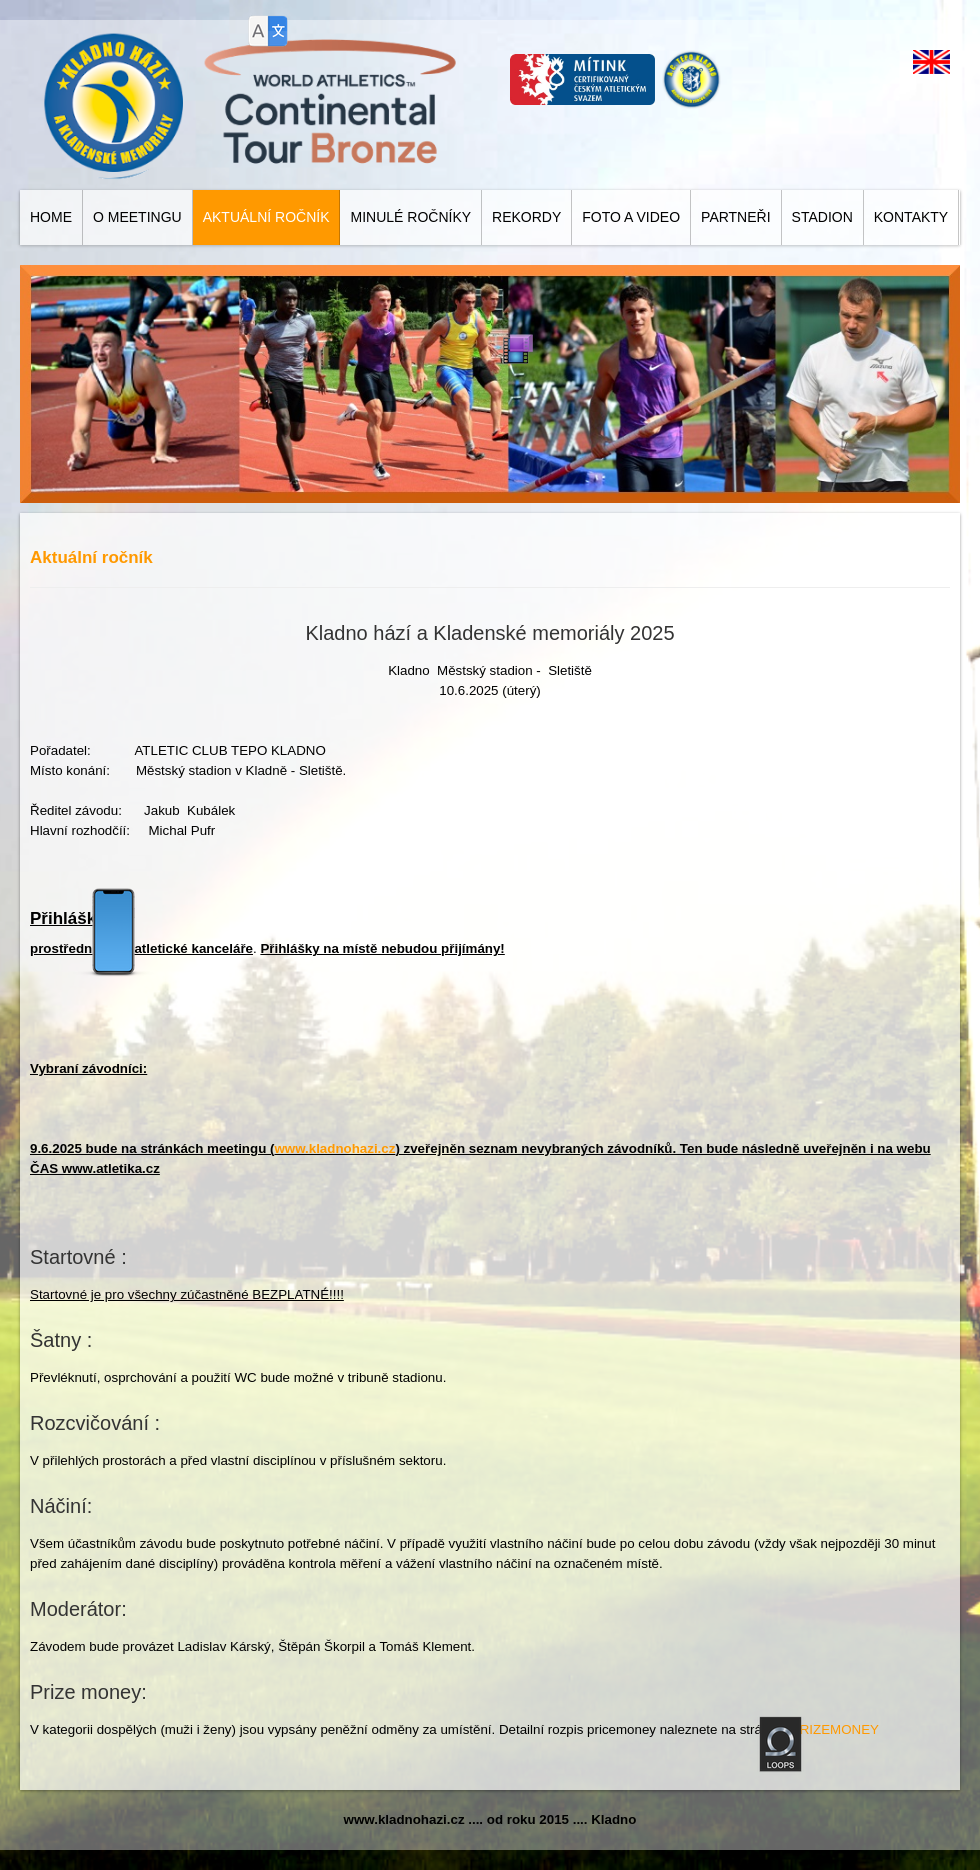 This screenshot has width=980, height=1870. I want to click on access language and region settings, so click(268, 31).